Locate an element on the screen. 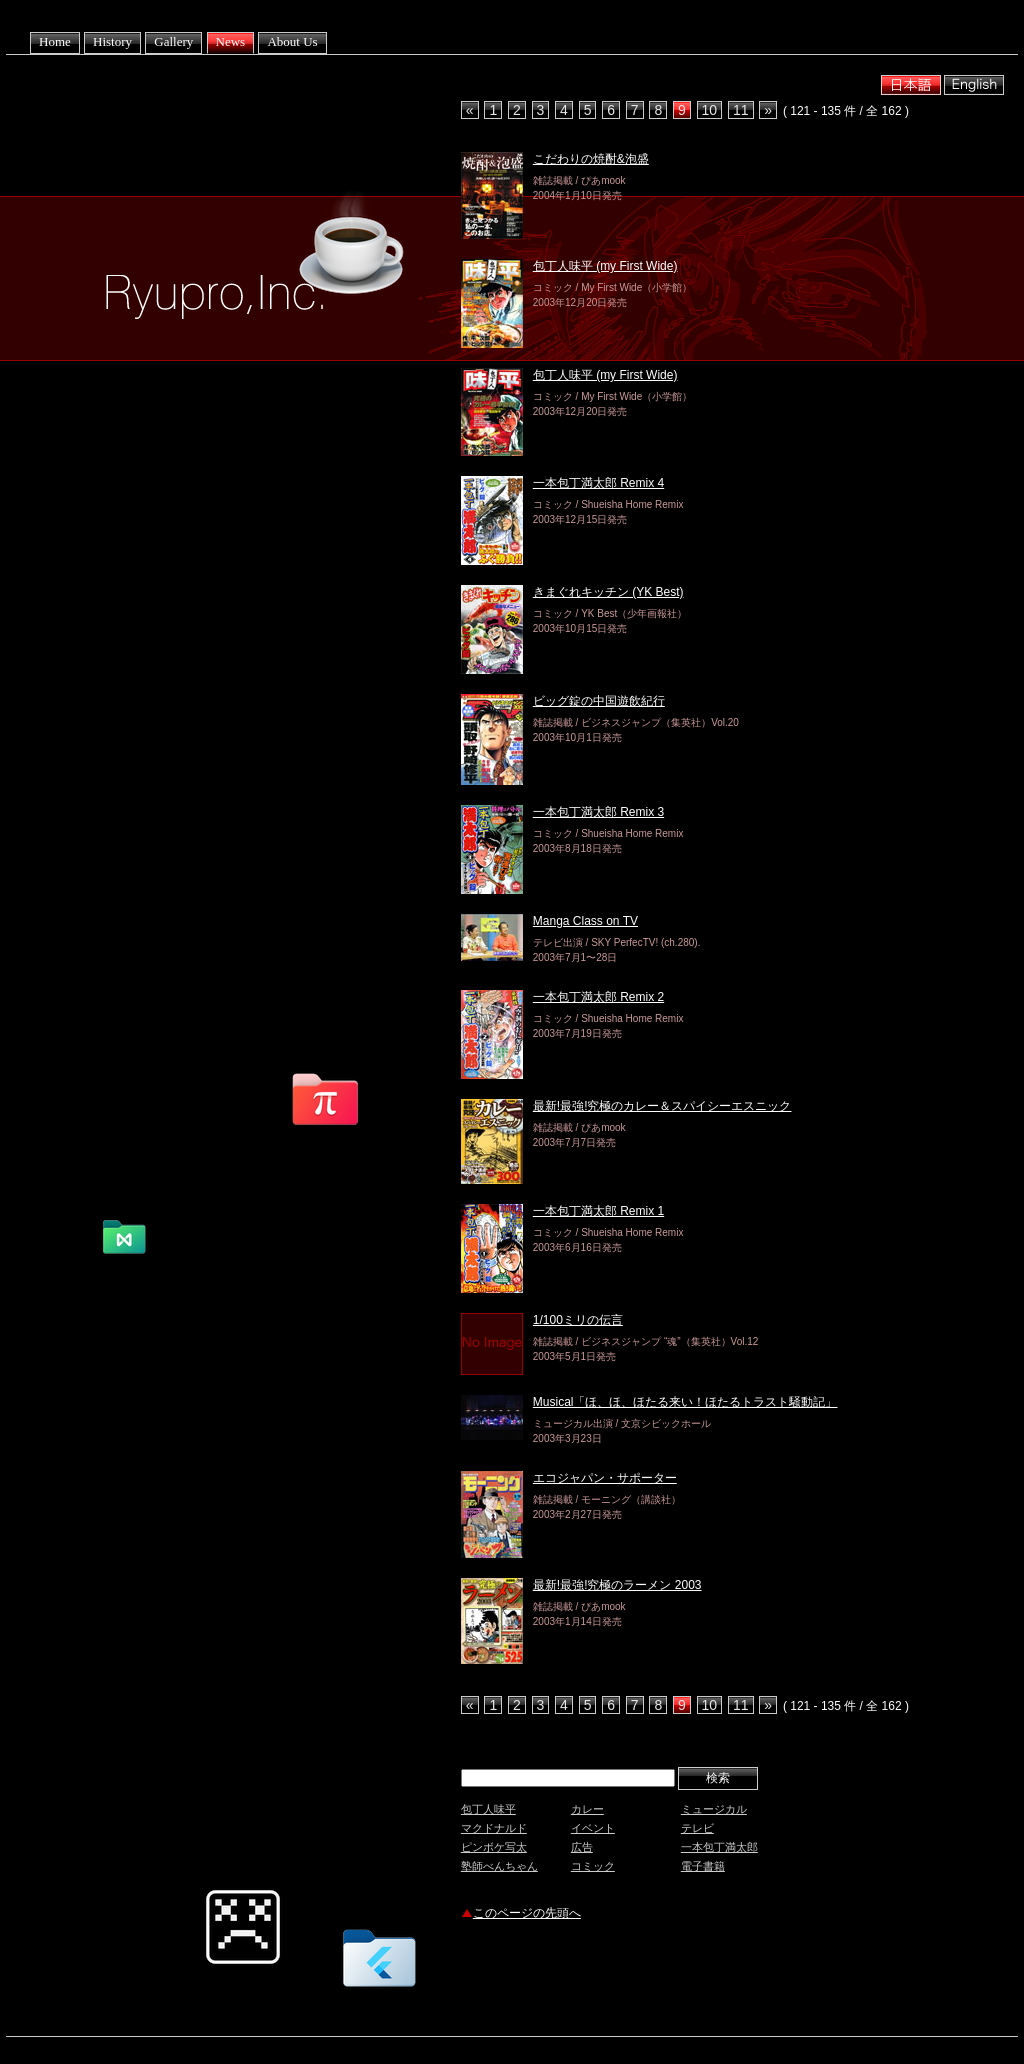 This screenshot has height=2064, width=1024. open flutter project folder is located at coordinates (379, 1960).